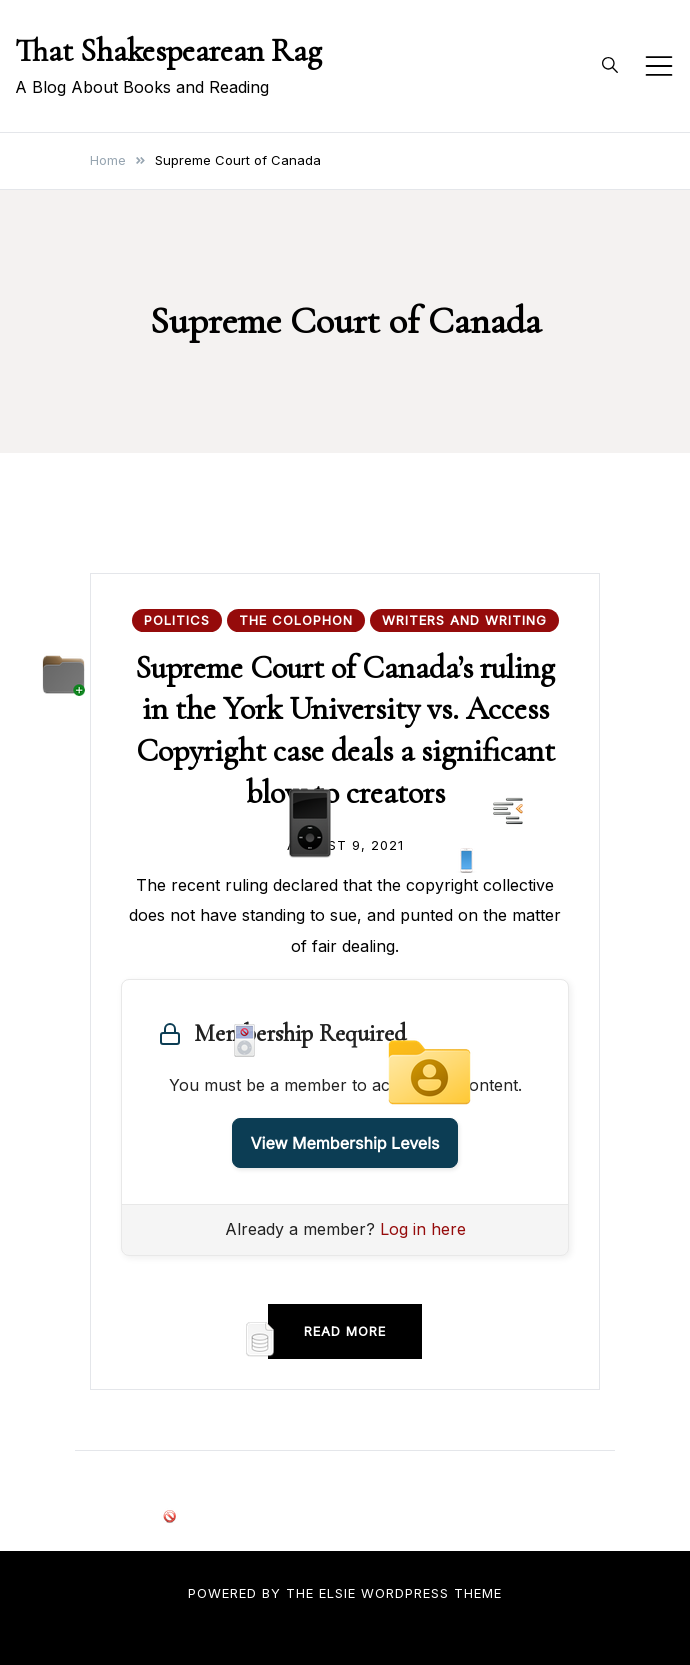 The height and width of the screenshot is (1665, 690). I want to click on indicates a connected iPhone device, so click(466, 860).